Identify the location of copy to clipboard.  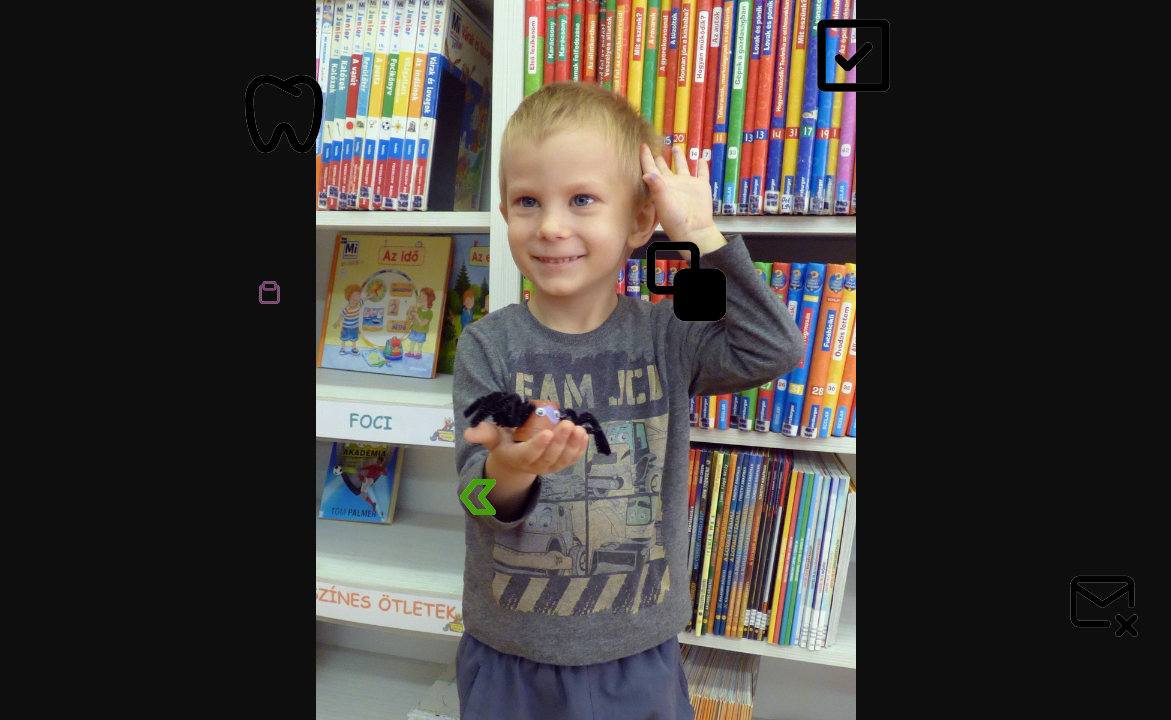
(686, 281).